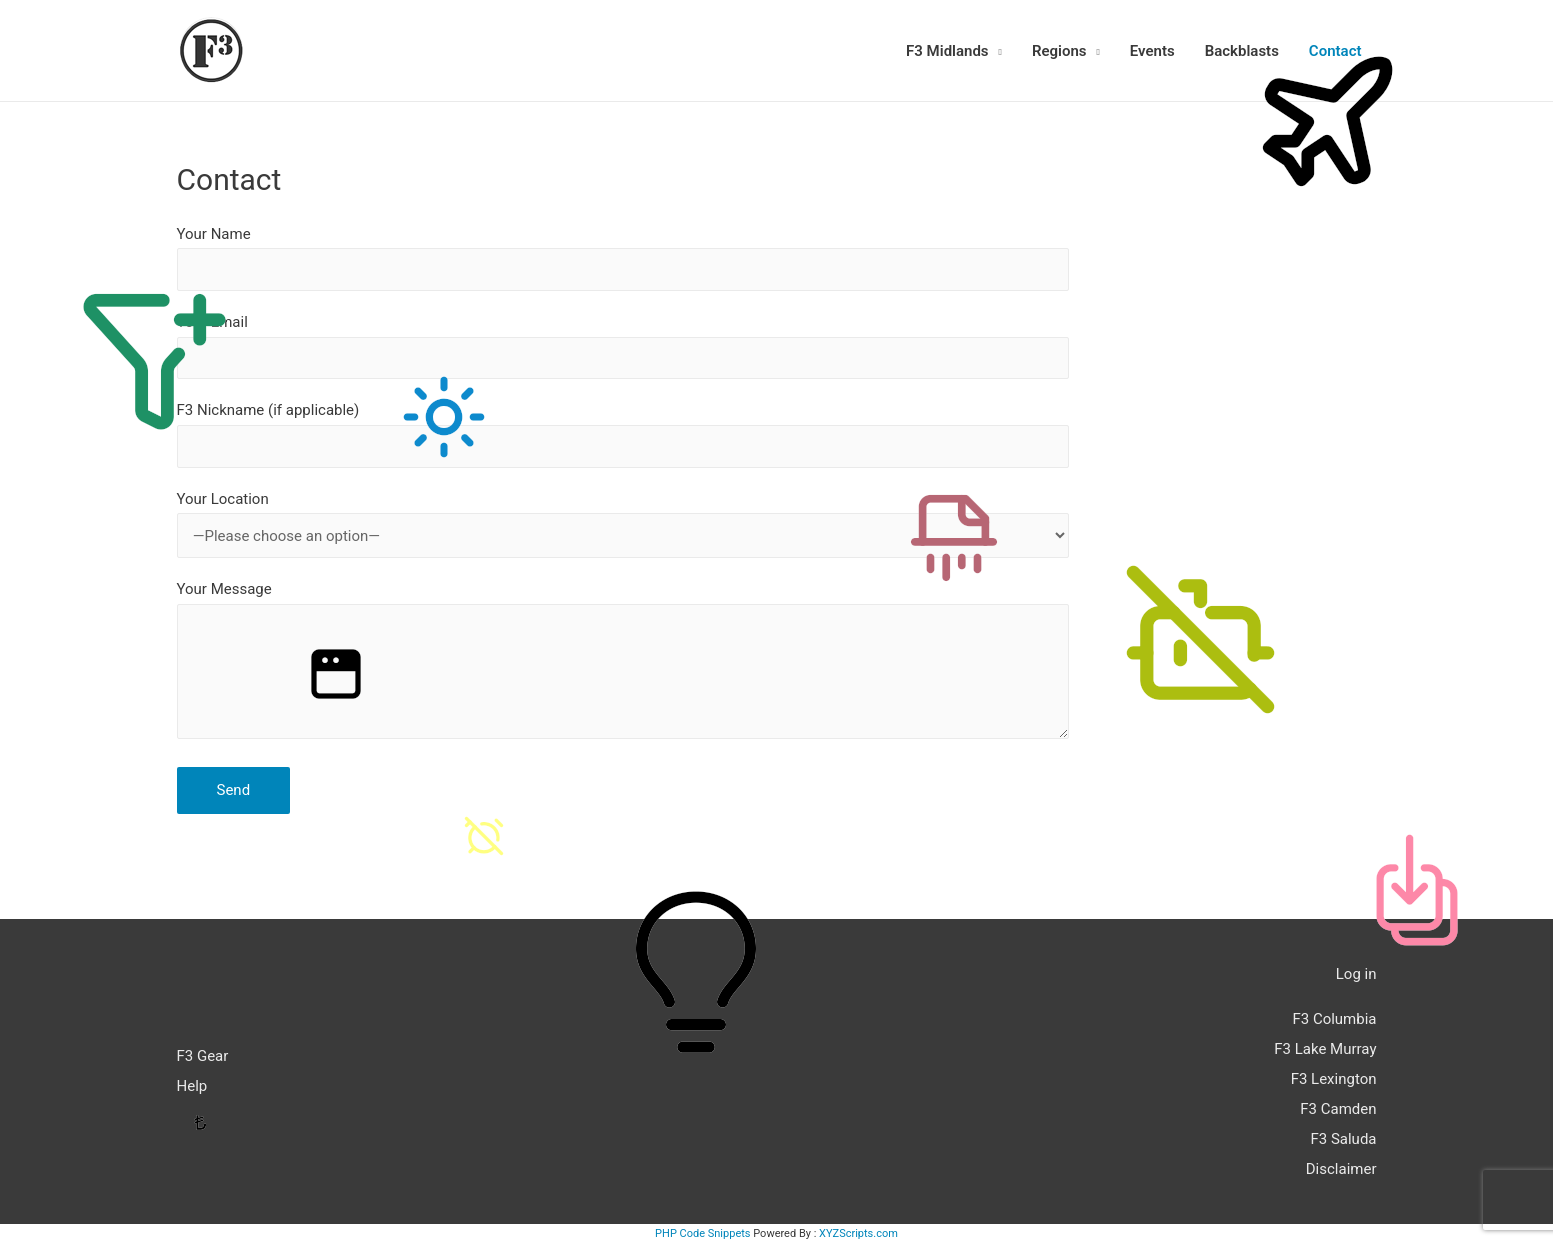 This screenshot has height=1244, width=1553. What do you see at coordinates (1327, 122) in the screenshot?
I see `enable airplane mode` at bounding box center [1327, 122].